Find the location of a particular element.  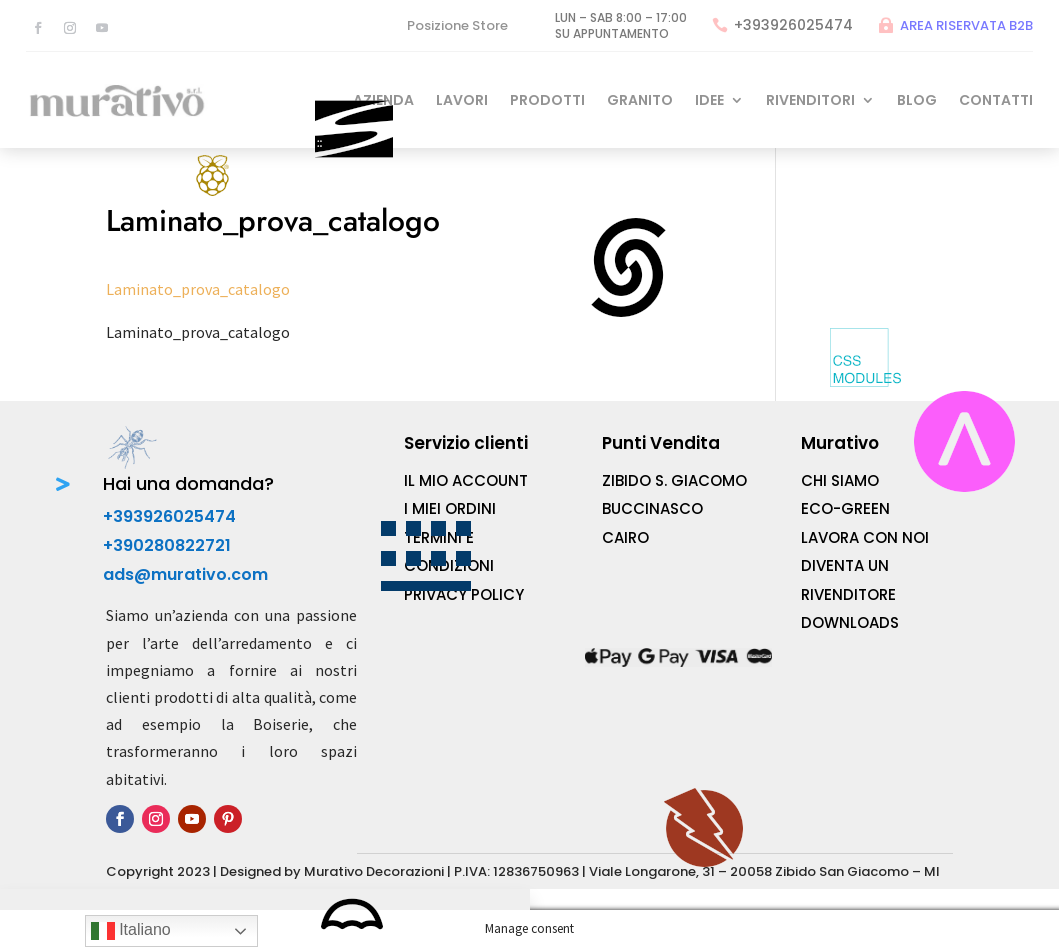

Zap app logo is located at coordinates (703, 827).